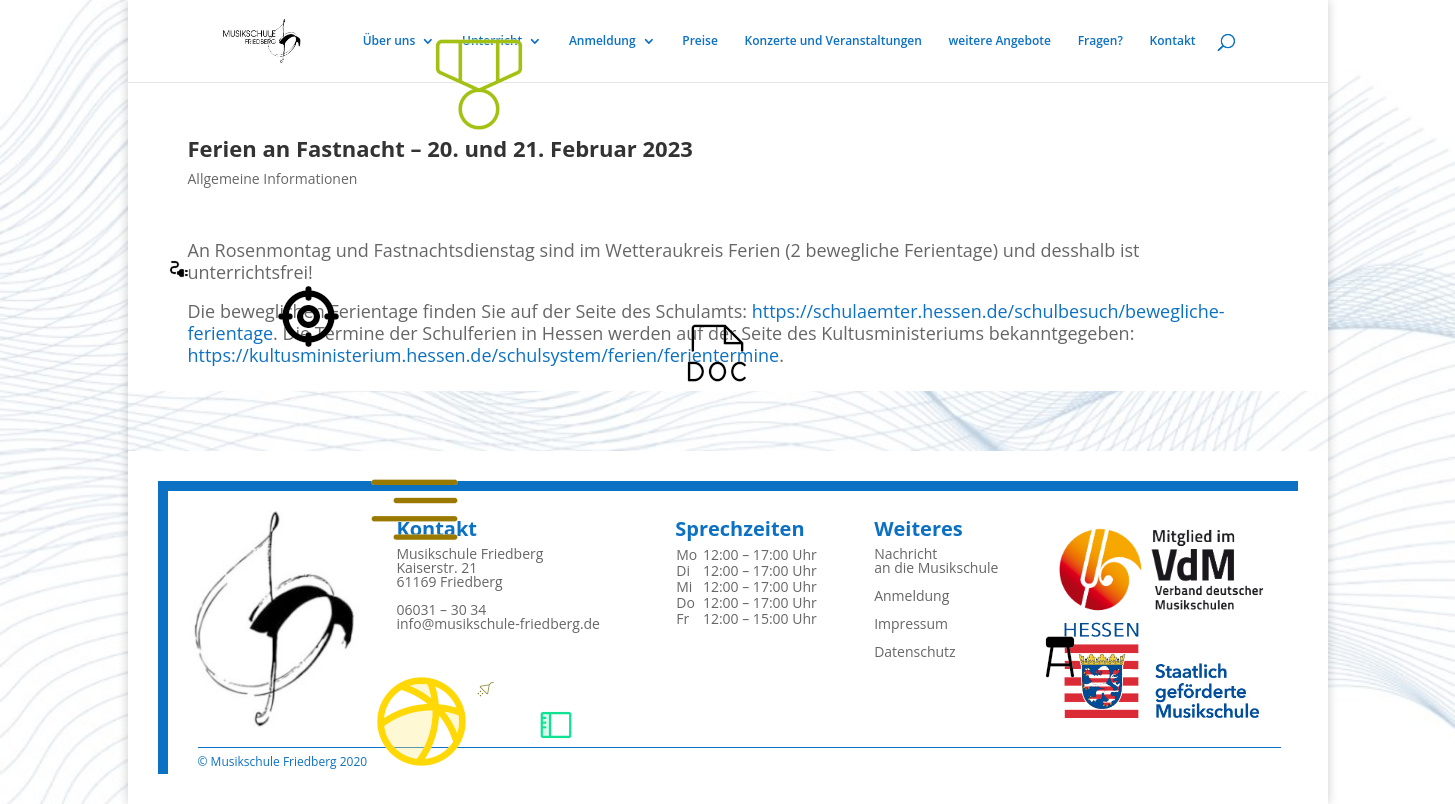  Describe the element at coordinates (179, 269) in the screenshot. I see `access electrical or charging services nearby` at that location.